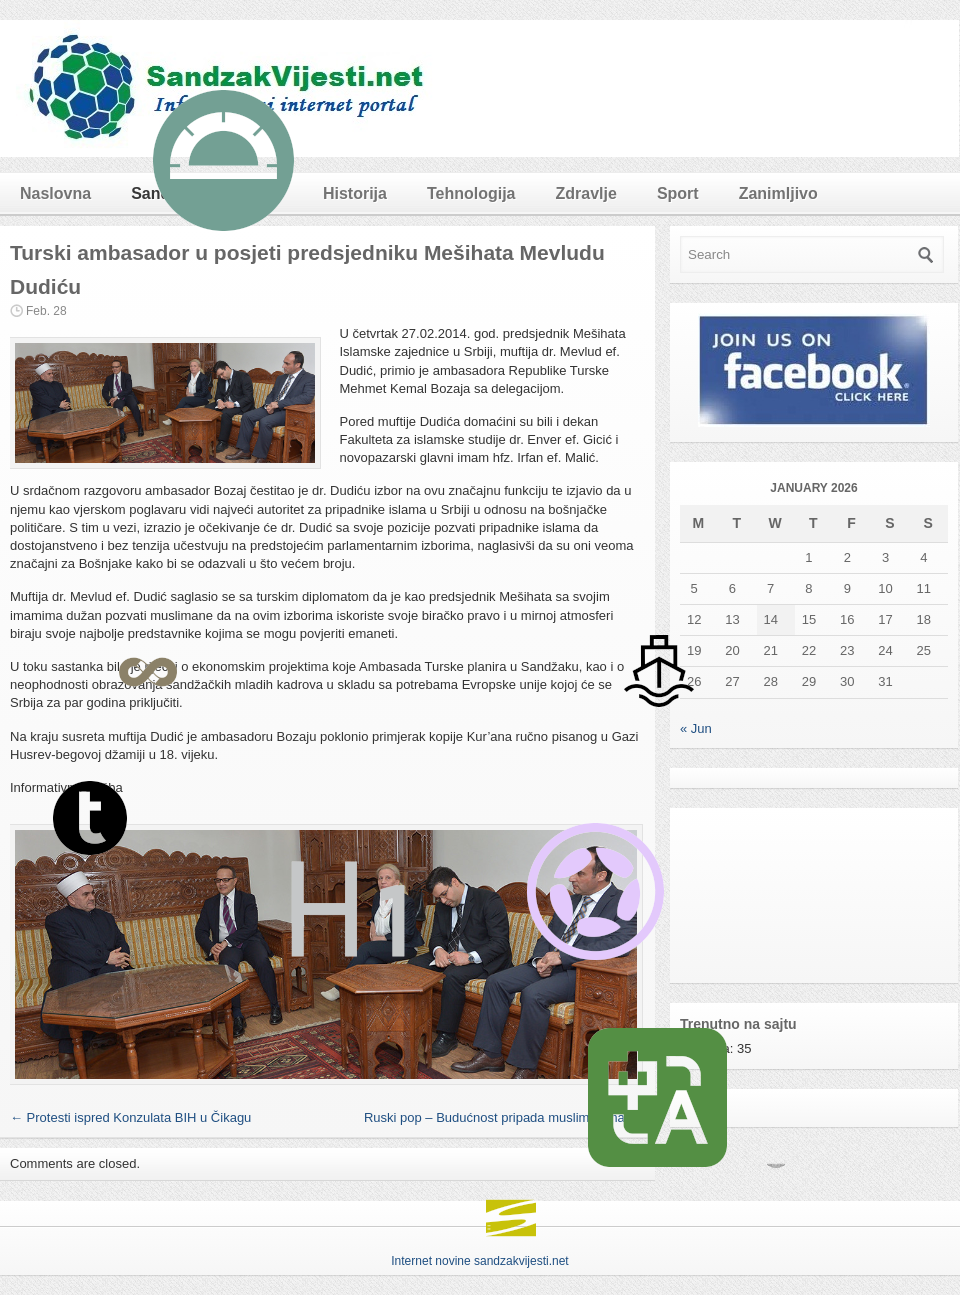 Image resolution: width=960 pixels, height=1295 pixels. What do you see at coordinates (657, 1097) in the screenshot?
I see `open immersive translate extension` at bounding box center [657, 1097].